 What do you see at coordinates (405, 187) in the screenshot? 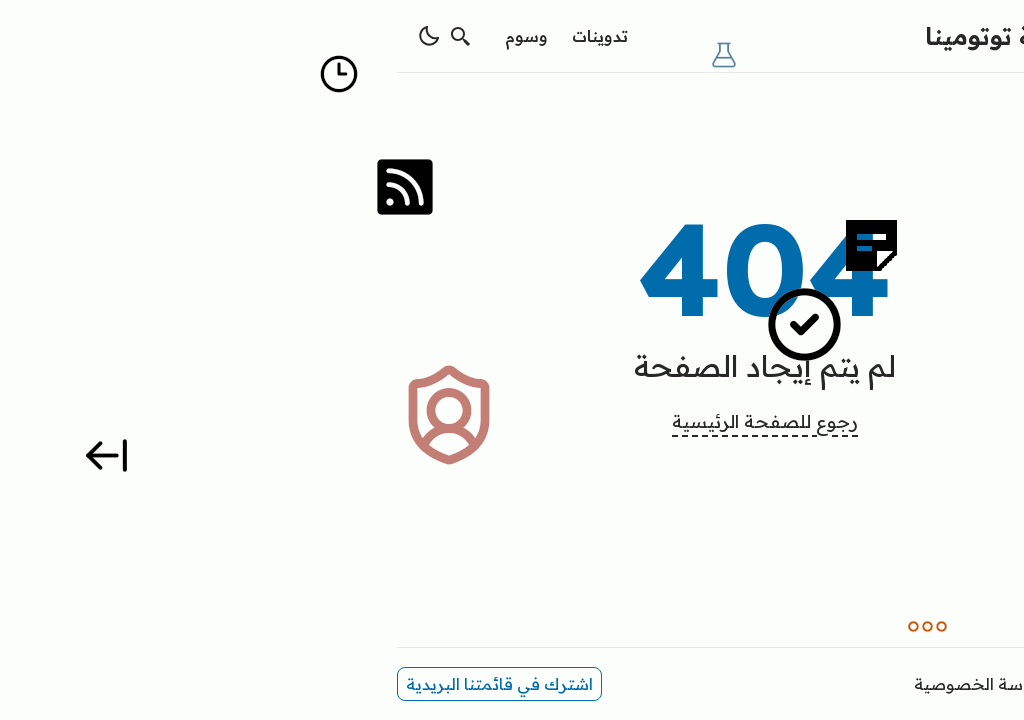
I see `subscribe to RSS feed` at bounding box center [405, 187].